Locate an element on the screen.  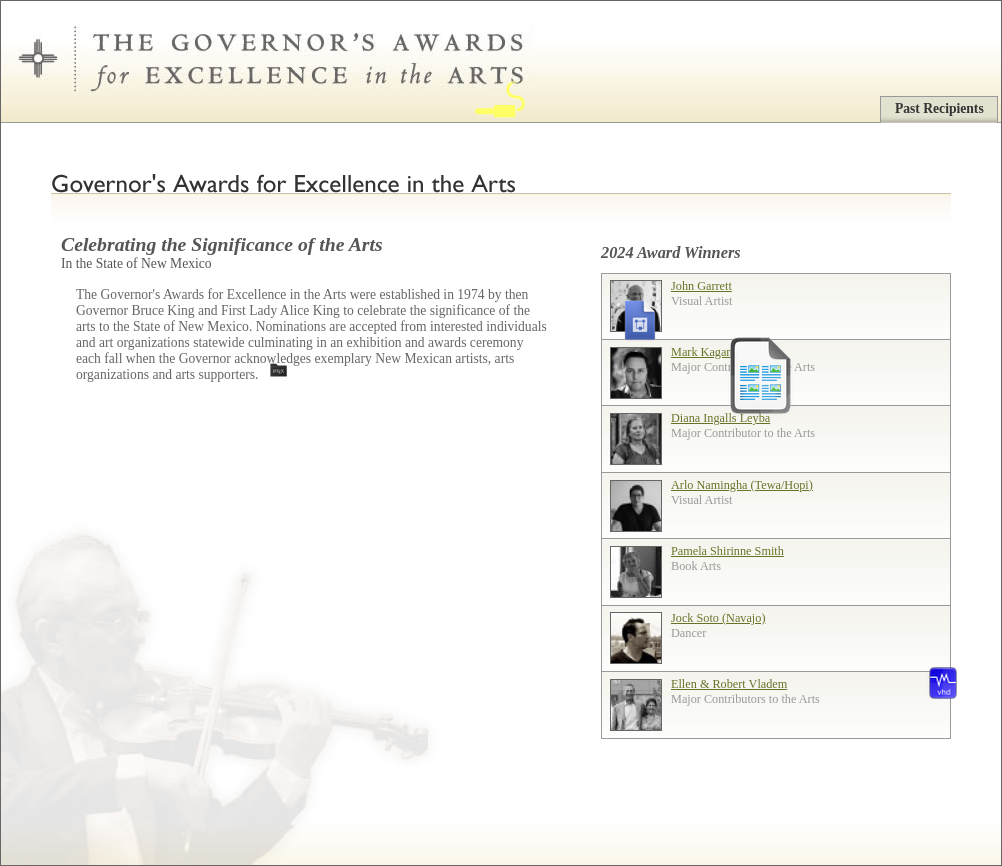
audio output via headphones is located at coordinates (500, 105).